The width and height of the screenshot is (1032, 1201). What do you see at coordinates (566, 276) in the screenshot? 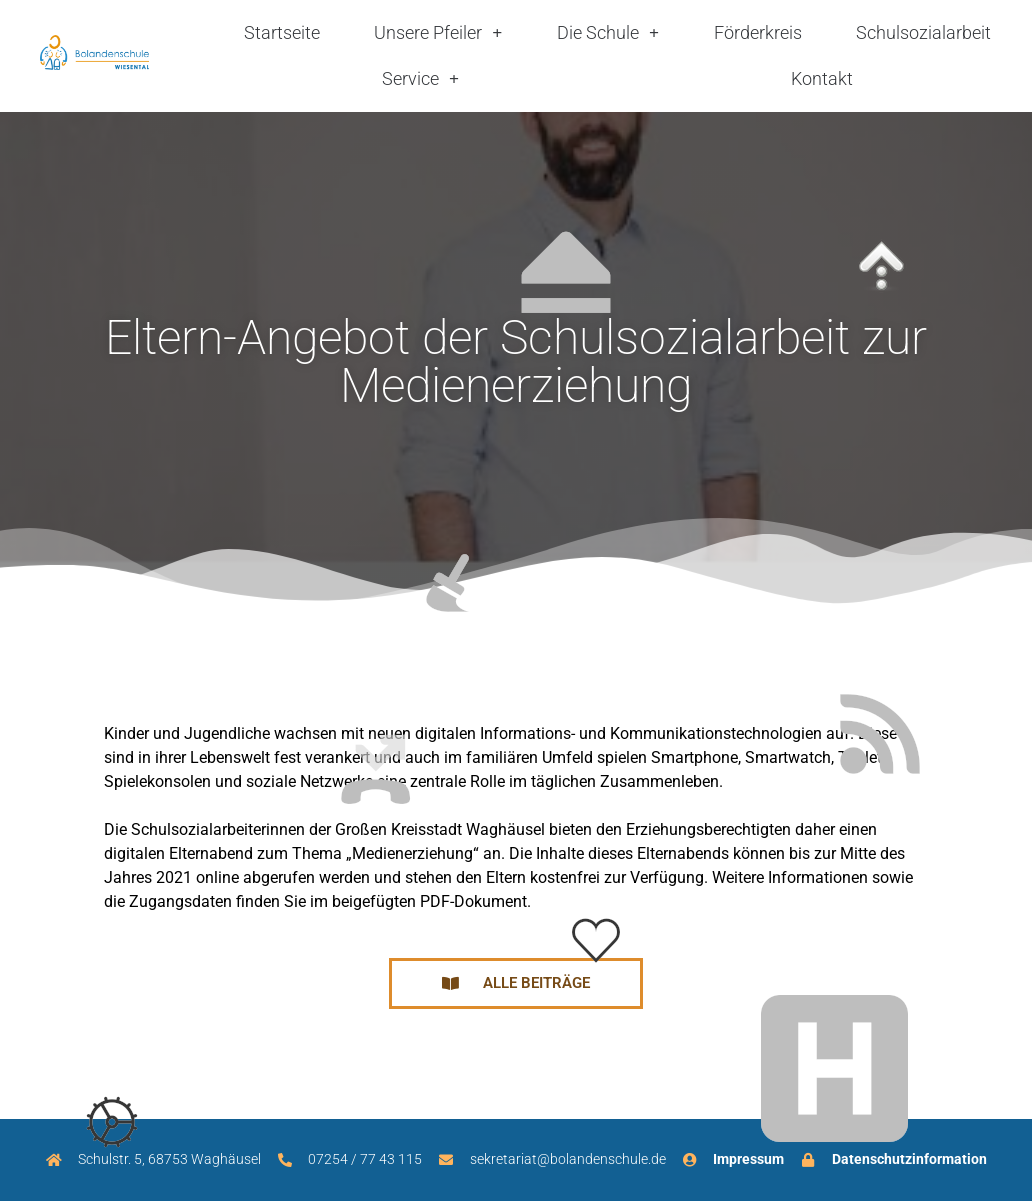
I see `eject disc or removable media` at bounding box center [566, 276].